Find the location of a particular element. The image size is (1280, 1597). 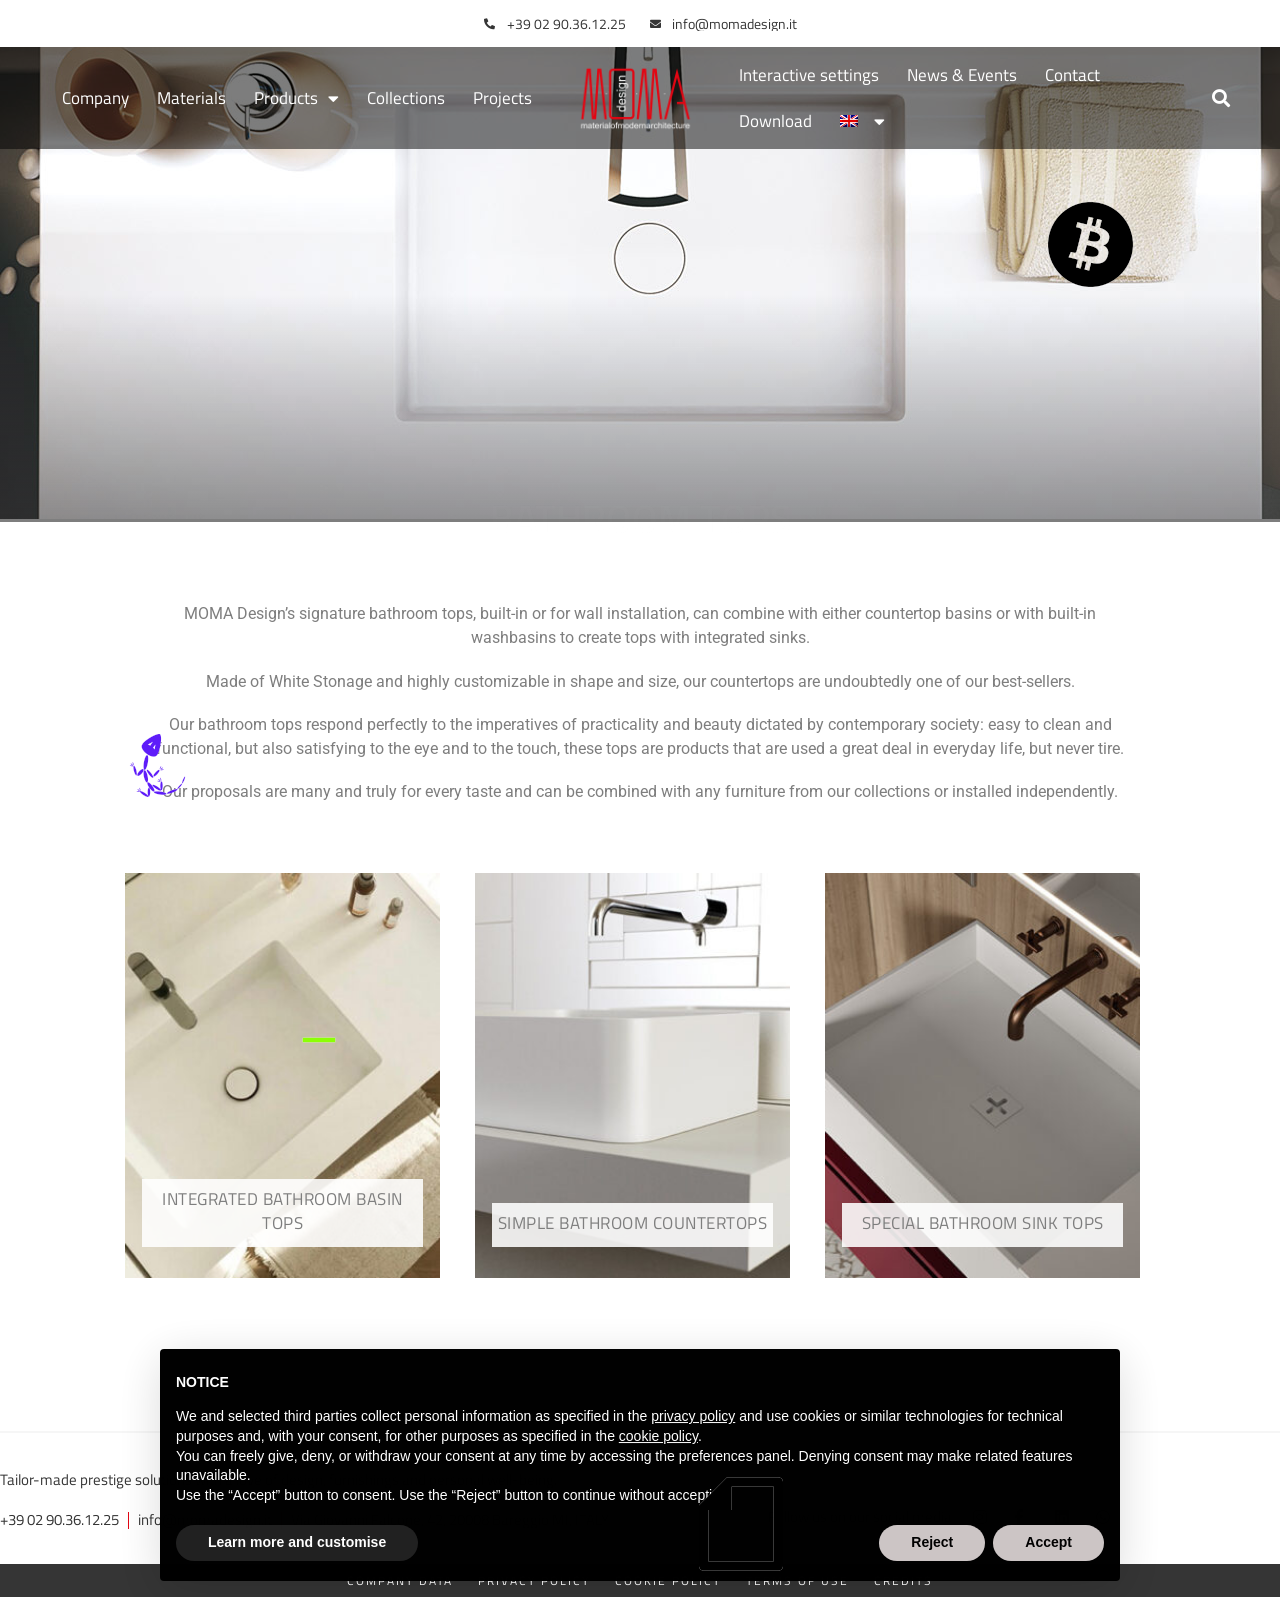

bitcoin cryptocurrency logo is located at coordinates (1090, 244).